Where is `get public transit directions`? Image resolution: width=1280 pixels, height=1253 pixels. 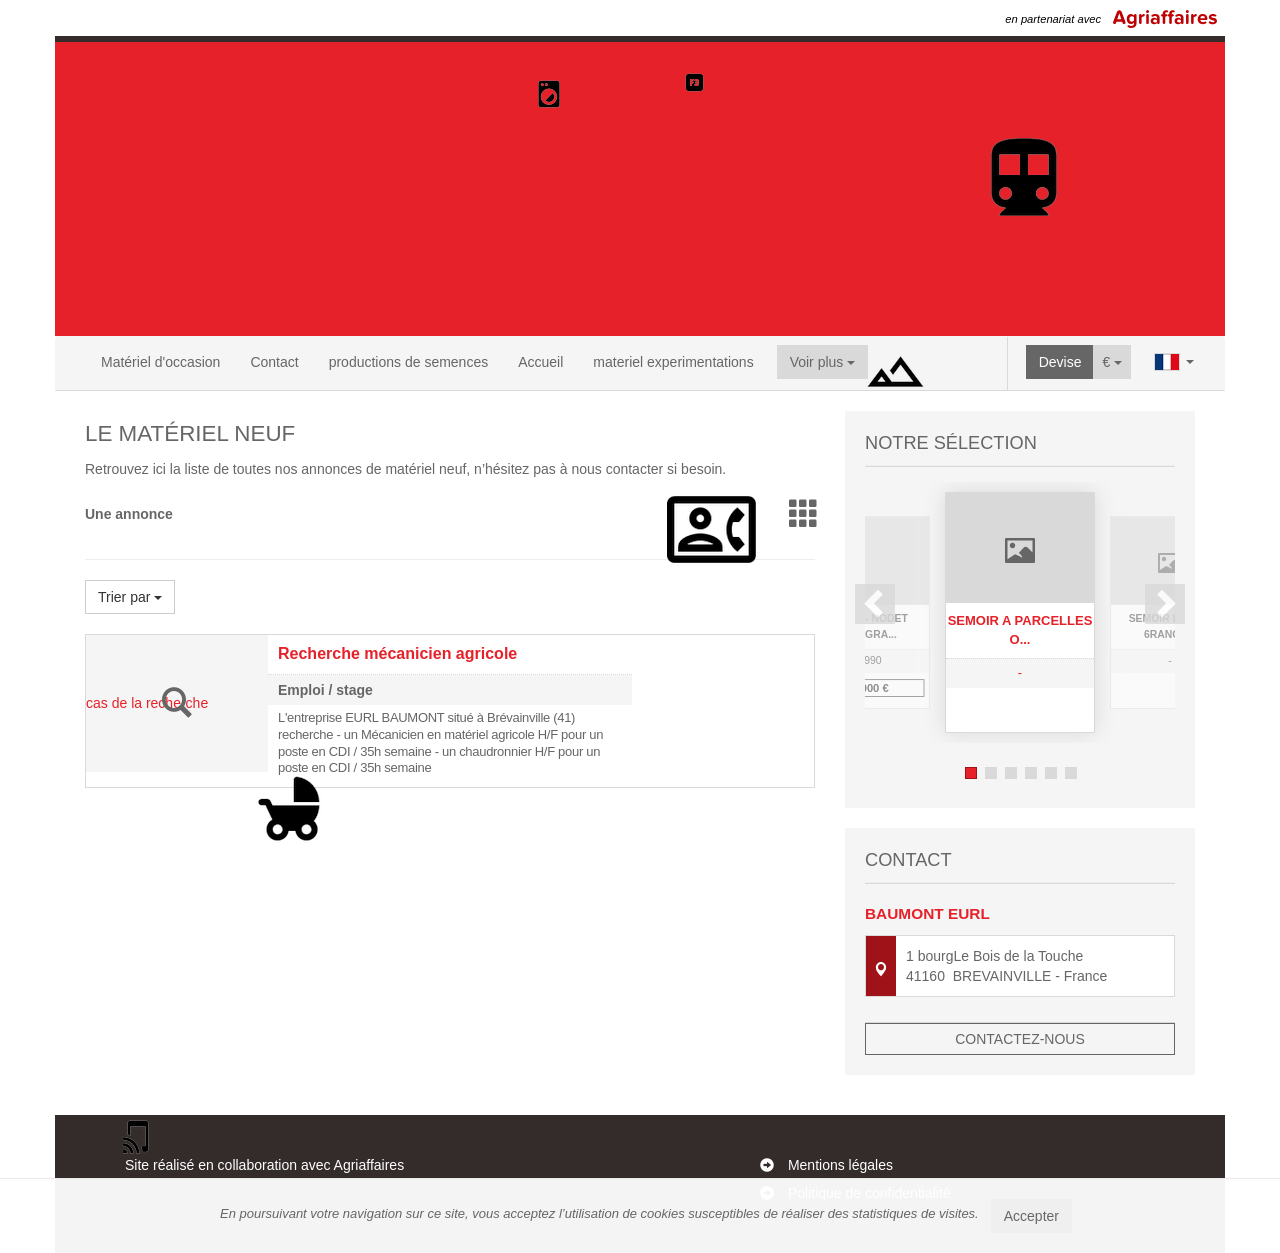
get public transit directions is located at coordinates (1024, 179).